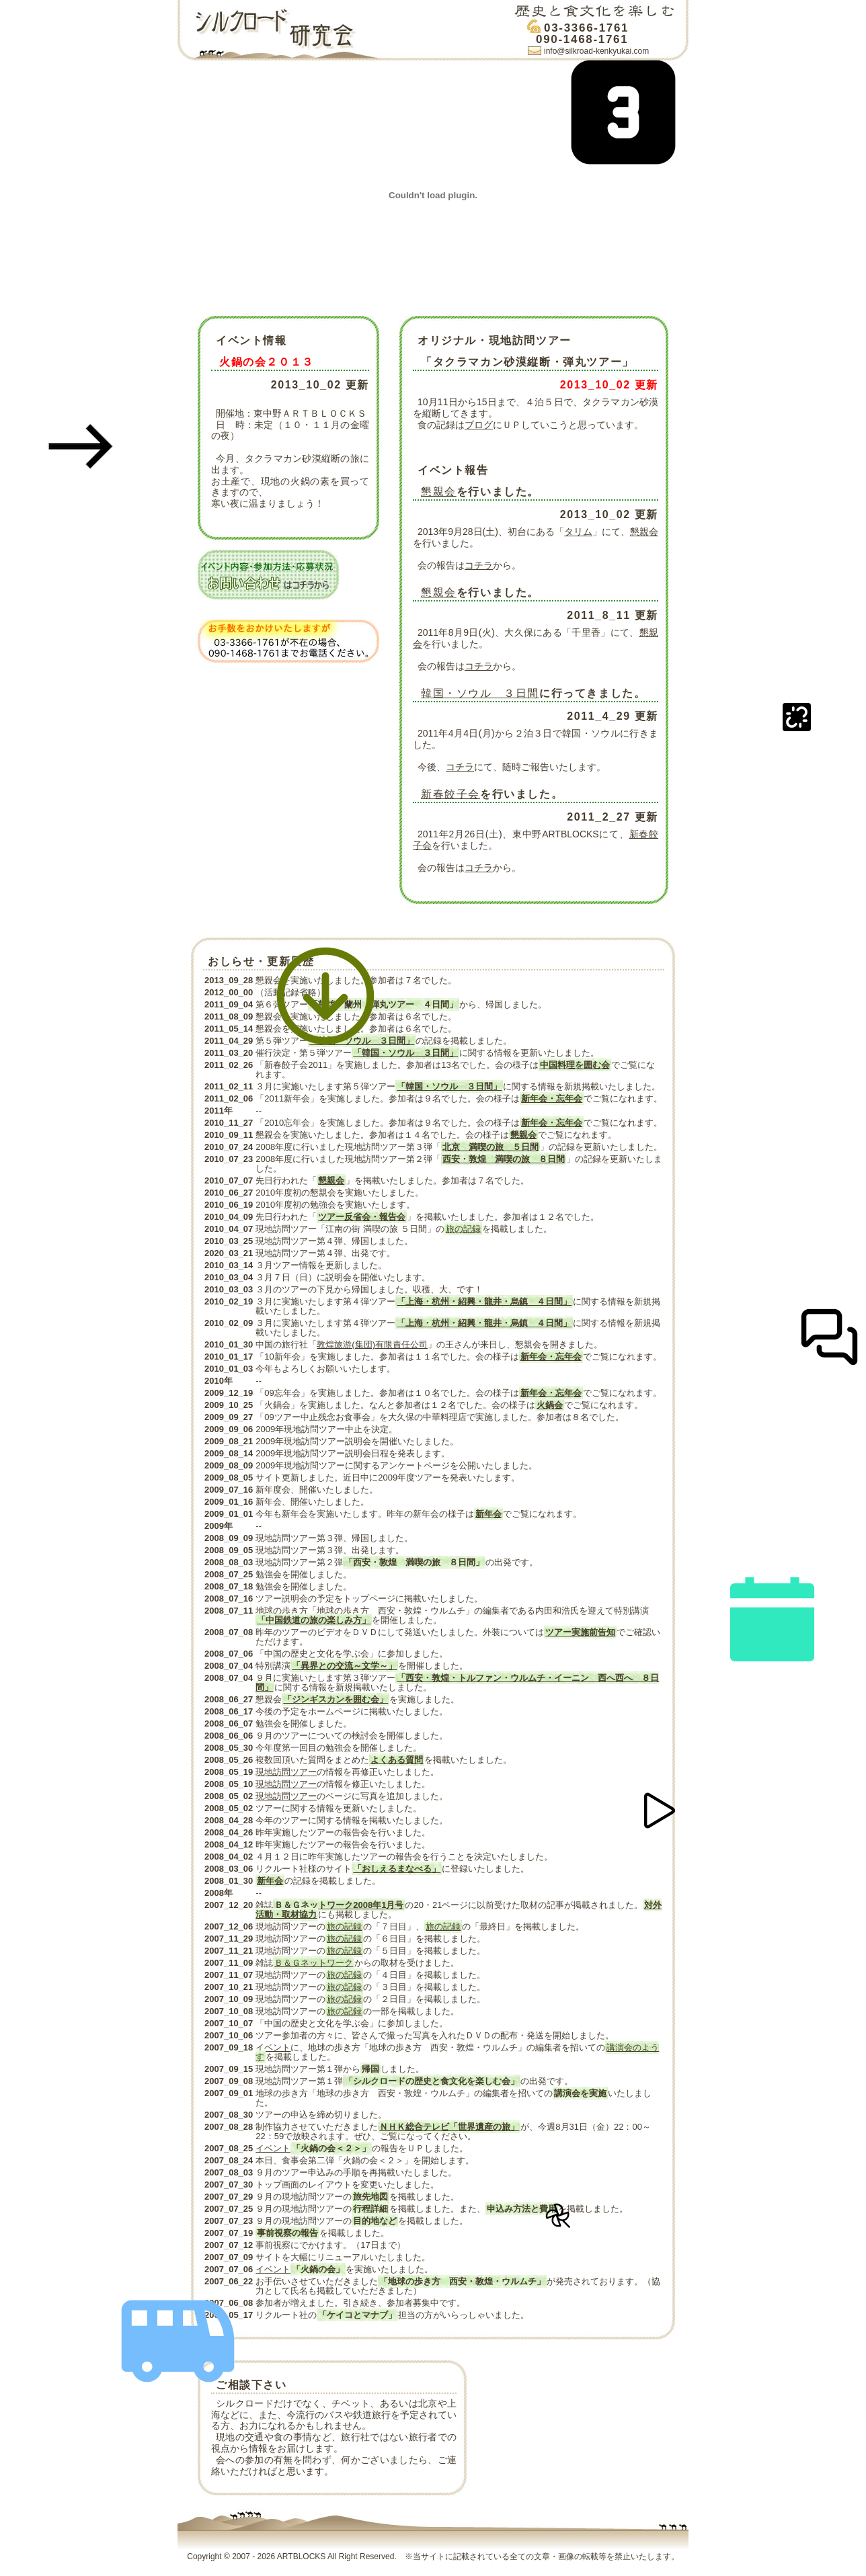 This screenshot has height=2576, width=866. I want to click on view calendar with no events, so click(772, 1619).